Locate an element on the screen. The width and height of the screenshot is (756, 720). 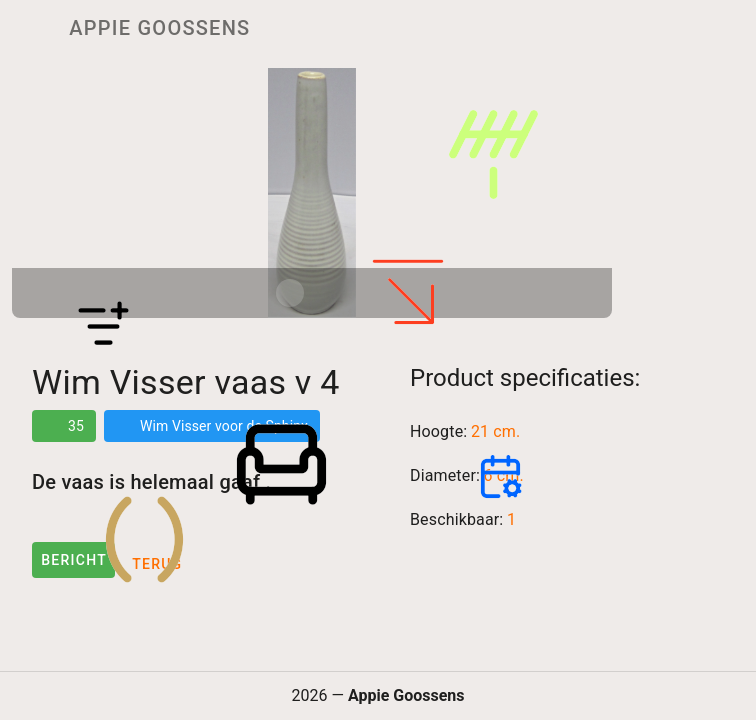
indicates wireless signal or broadcast status is located at coordinates (493, 154).